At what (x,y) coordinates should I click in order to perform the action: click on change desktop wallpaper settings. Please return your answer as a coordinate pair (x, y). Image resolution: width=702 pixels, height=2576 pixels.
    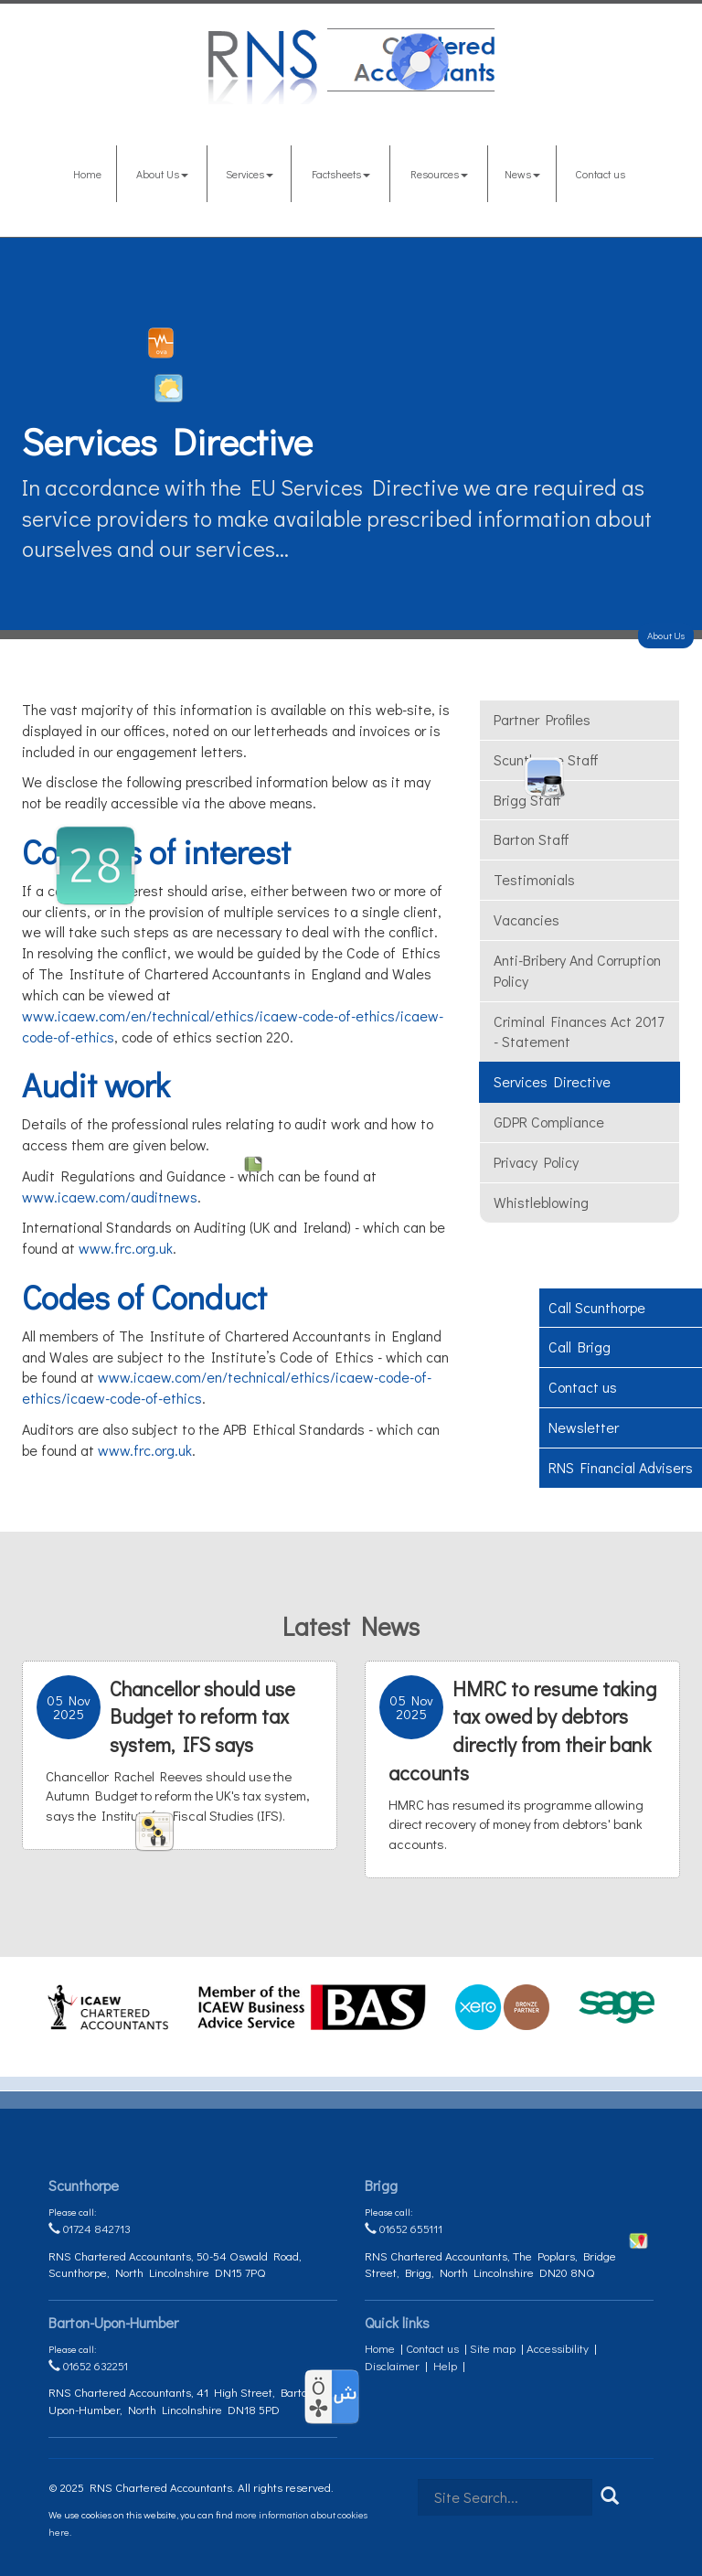
    Looking at the image, I should click on (253, 1164).